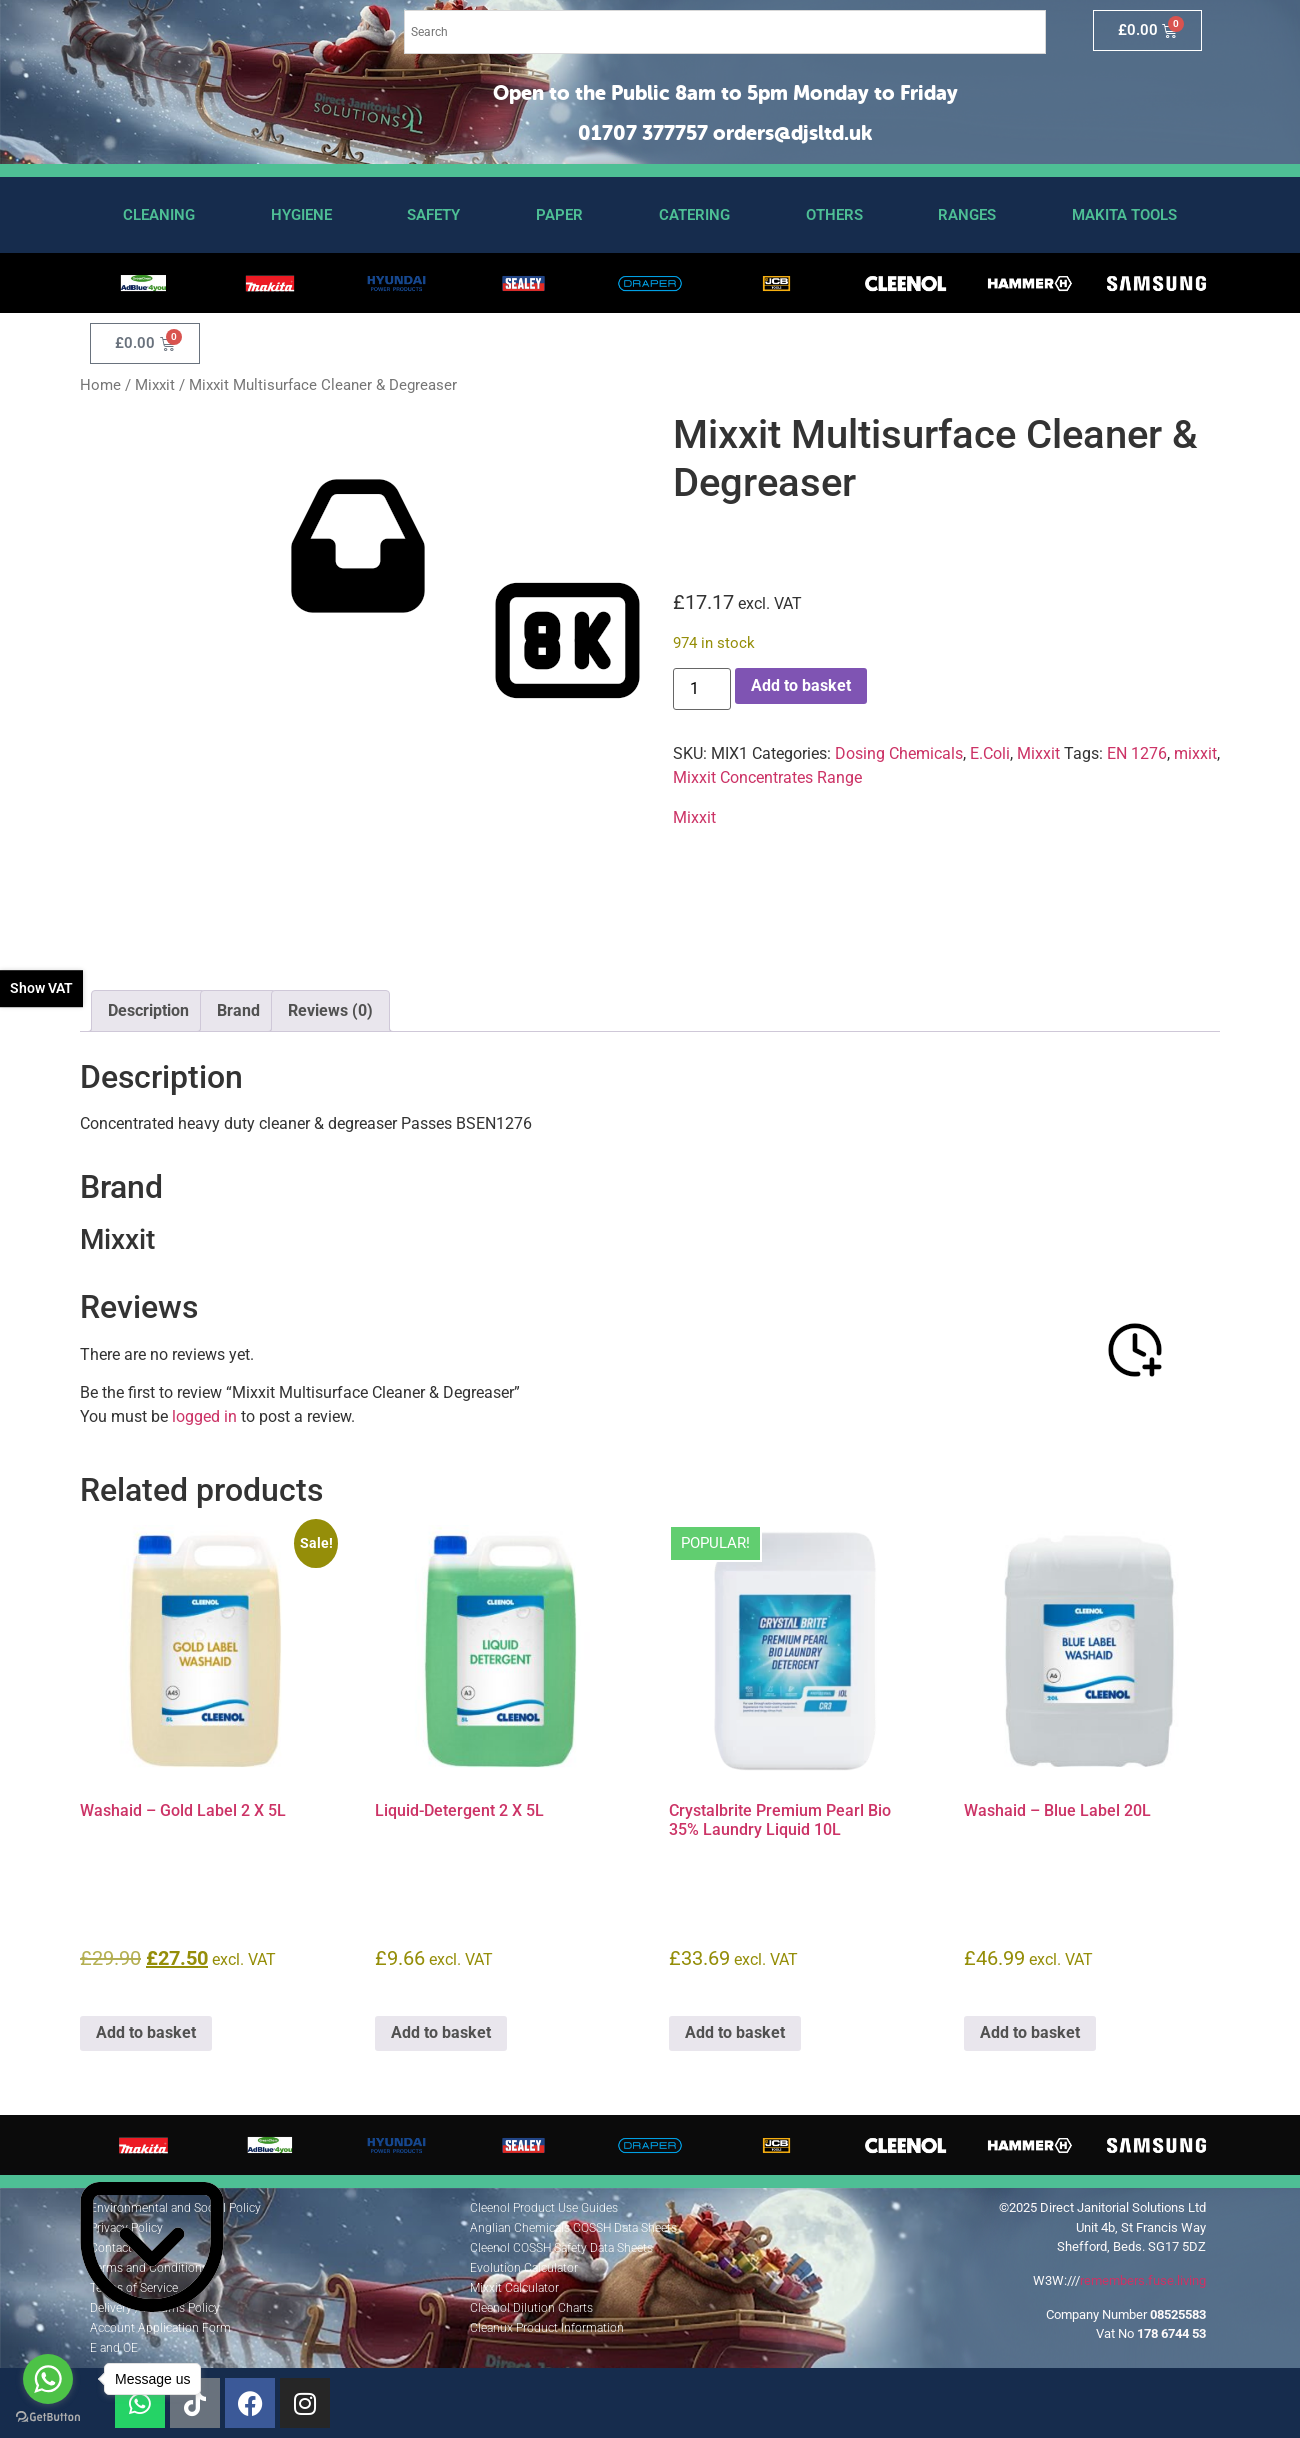  What do you see at coordinates (152, 2247) in the screenshot?
I see `save to pocket app` at bounding box center [152, 2247].